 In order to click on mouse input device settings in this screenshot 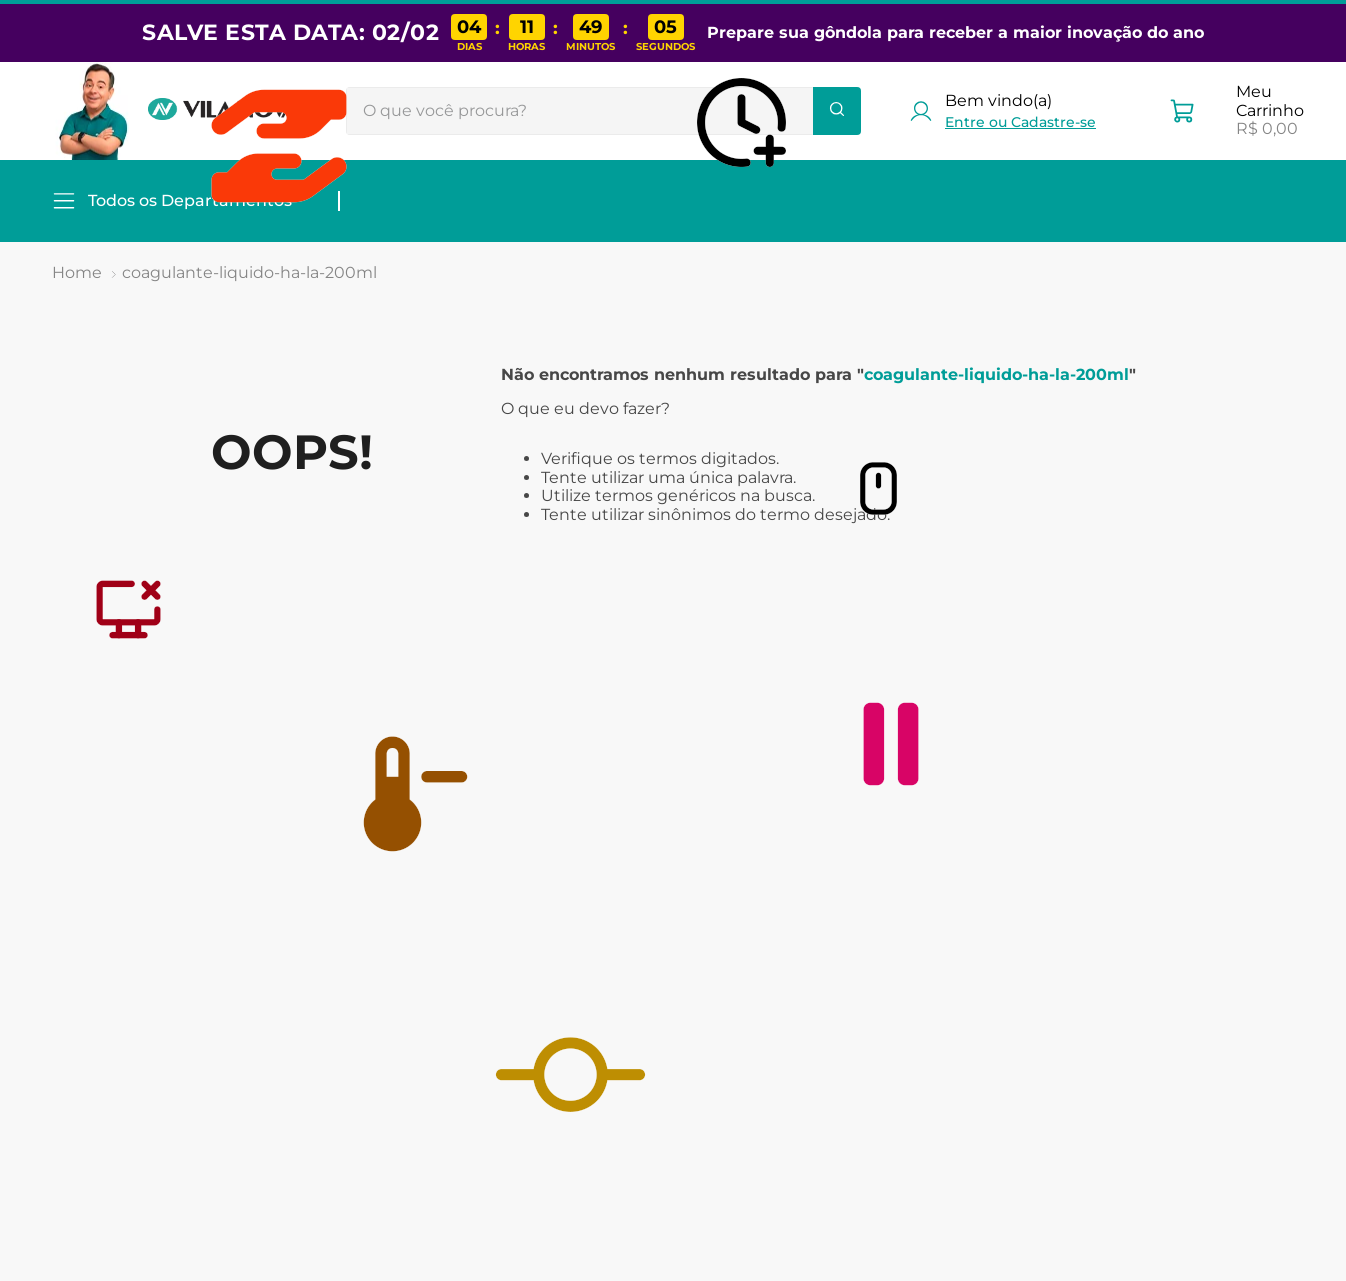, I will do `click(878, 488)`.